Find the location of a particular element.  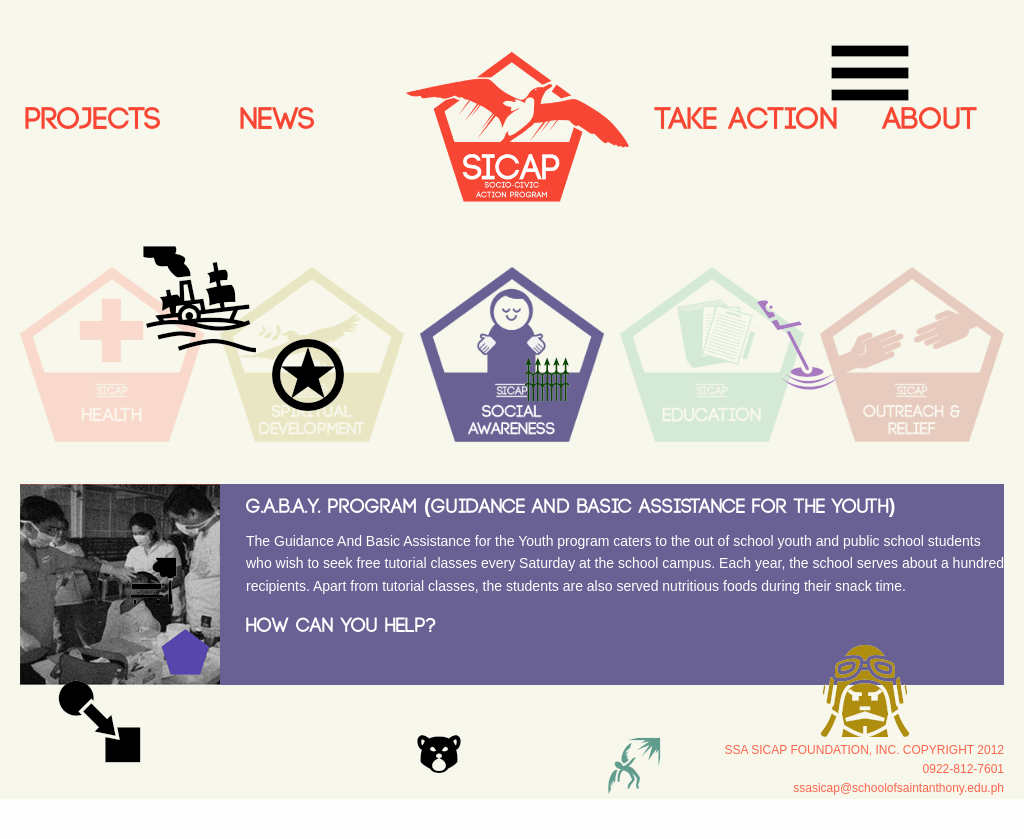

view pilot or aviation-related content is located at coordinates (865, 691).